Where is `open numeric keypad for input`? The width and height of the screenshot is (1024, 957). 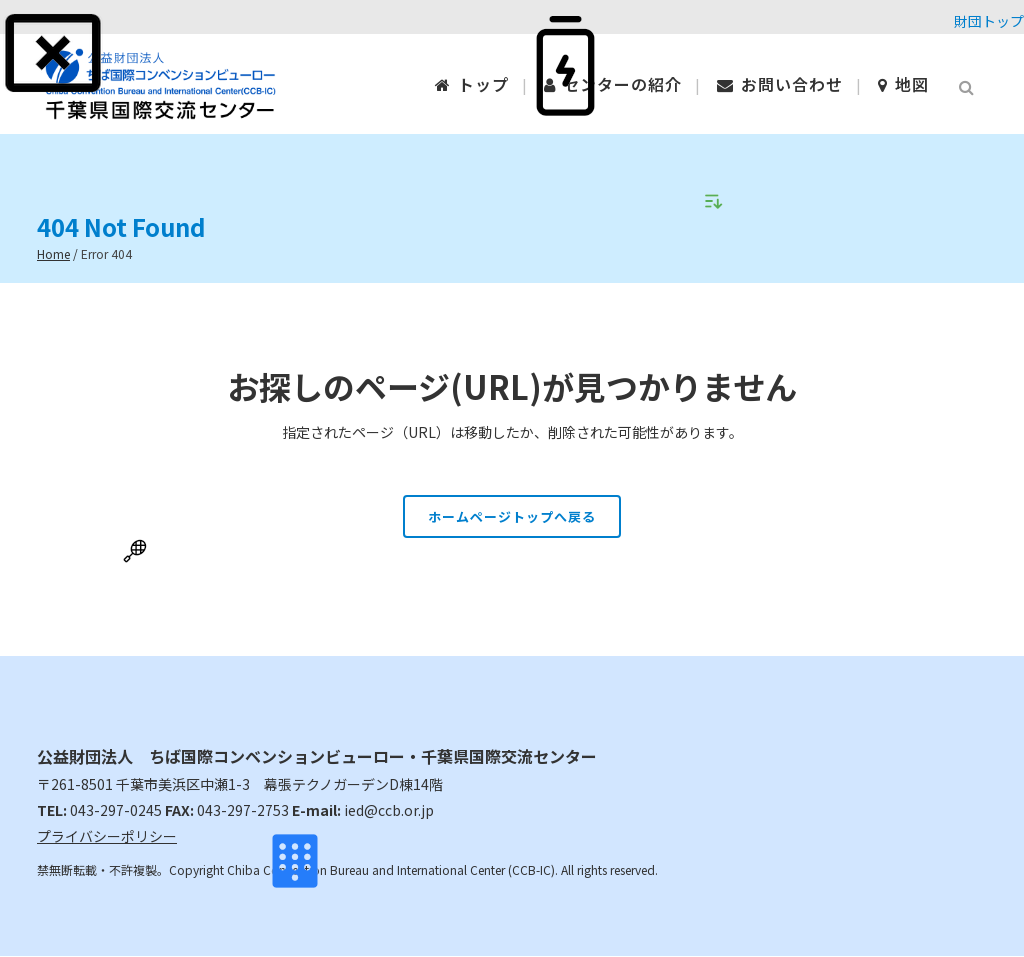 open numeric keypad for input is located at coordinates (295, 861).